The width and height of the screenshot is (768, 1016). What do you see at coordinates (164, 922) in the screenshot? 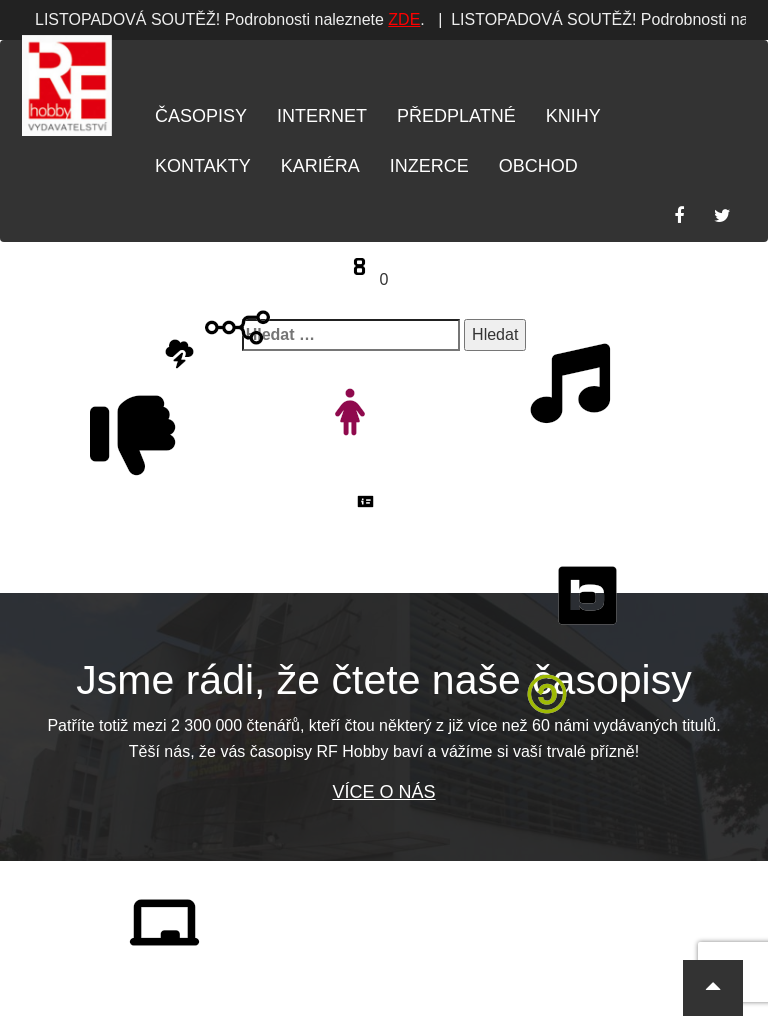
I see `access classroom or educational content` at bounding box center [164, 922].